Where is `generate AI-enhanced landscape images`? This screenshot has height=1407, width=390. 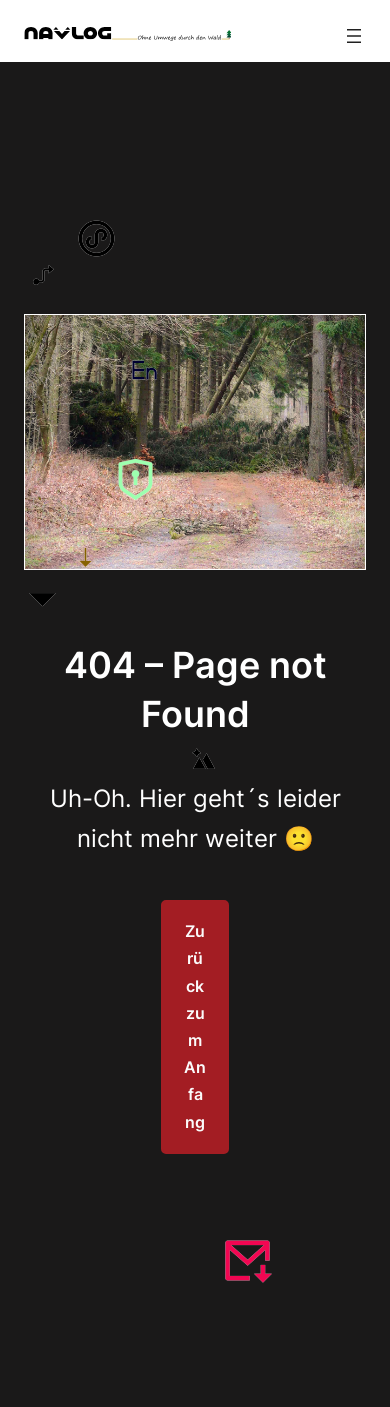 generate AI-enhanced landscape images is located at coordinates (203, 759).